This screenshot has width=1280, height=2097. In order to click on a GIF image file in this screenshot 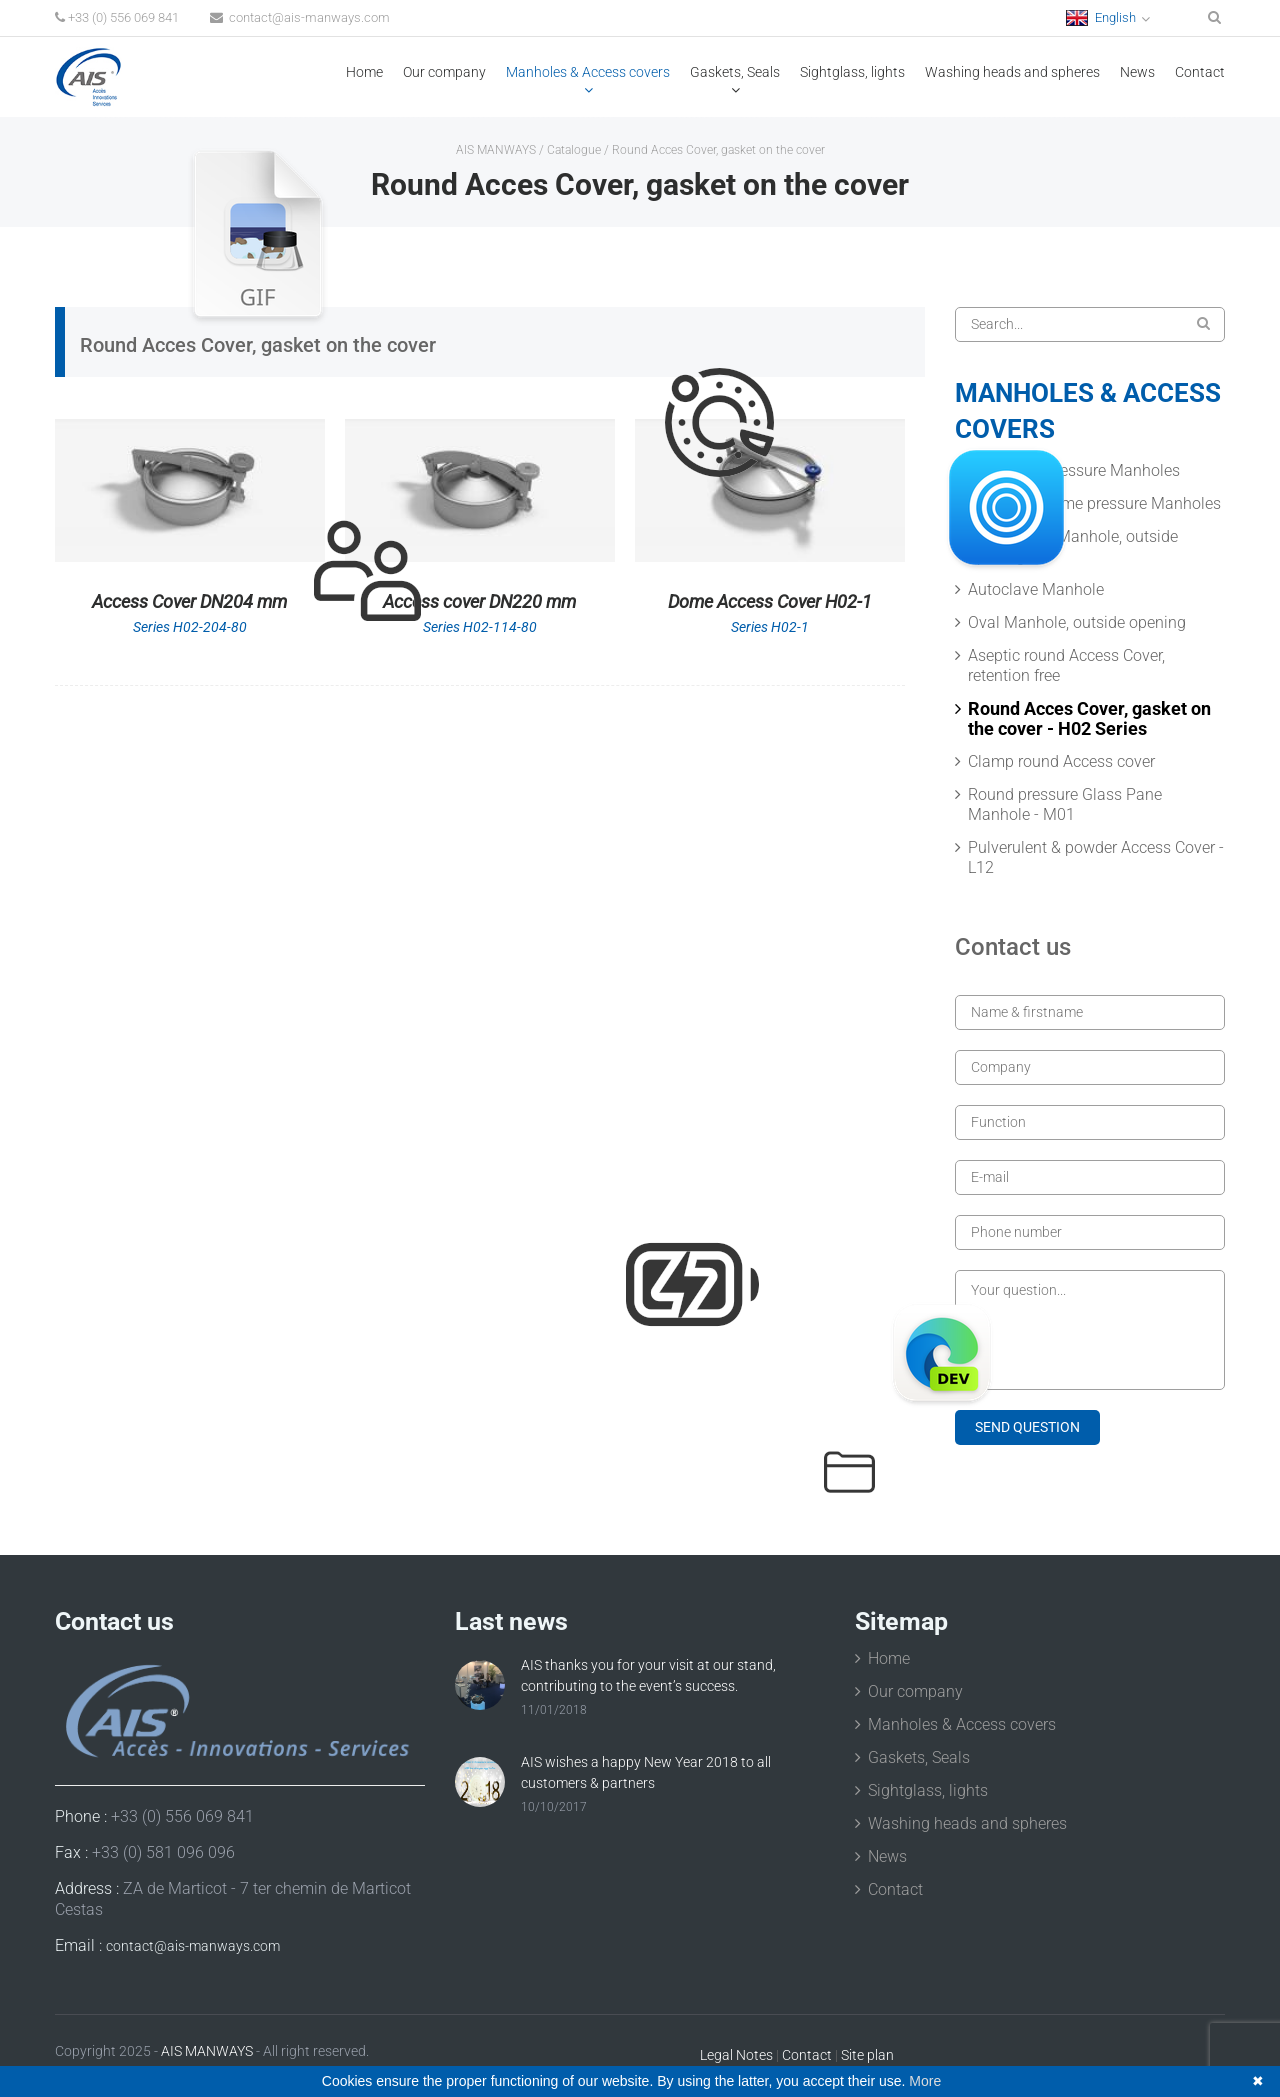, I will do `click(258, 237)`.